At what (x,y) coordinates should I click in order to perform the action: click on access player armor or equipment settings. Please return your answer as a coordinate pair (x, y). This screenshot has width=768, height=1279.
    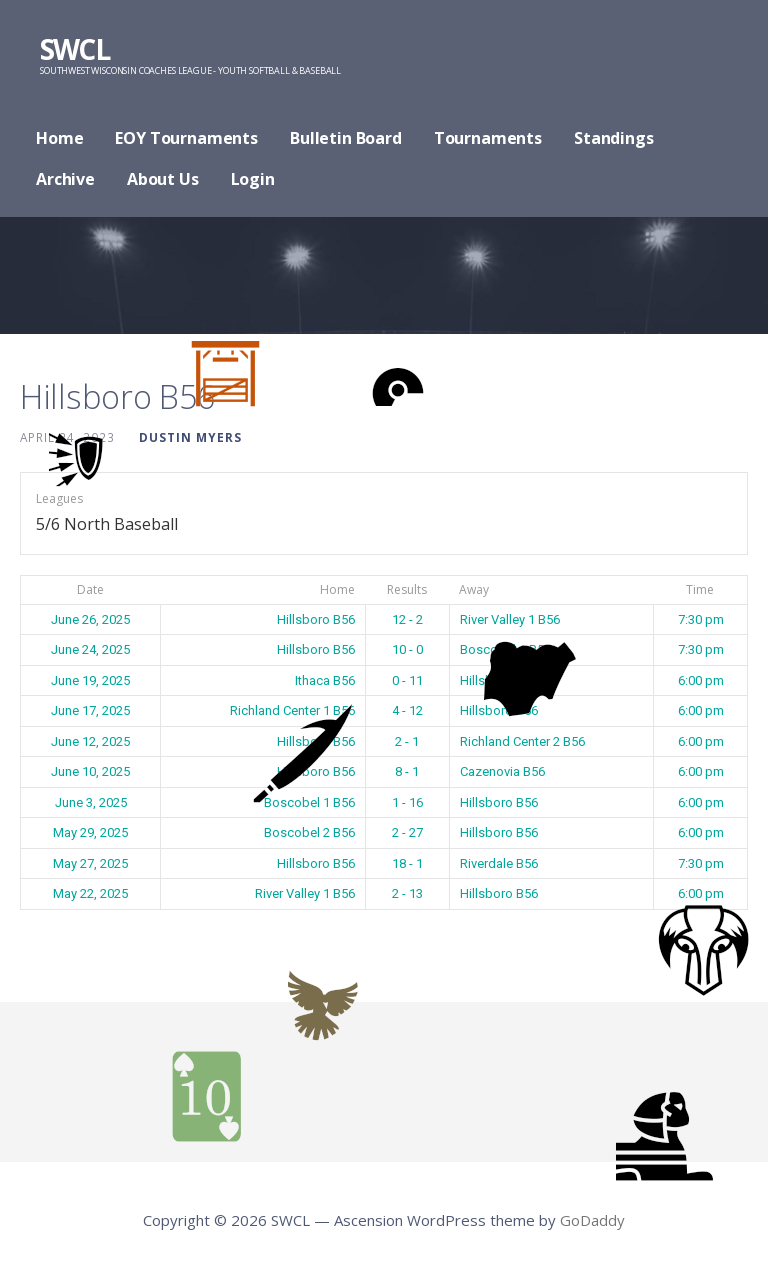
    Looking at the image, I should click on (398, 387).